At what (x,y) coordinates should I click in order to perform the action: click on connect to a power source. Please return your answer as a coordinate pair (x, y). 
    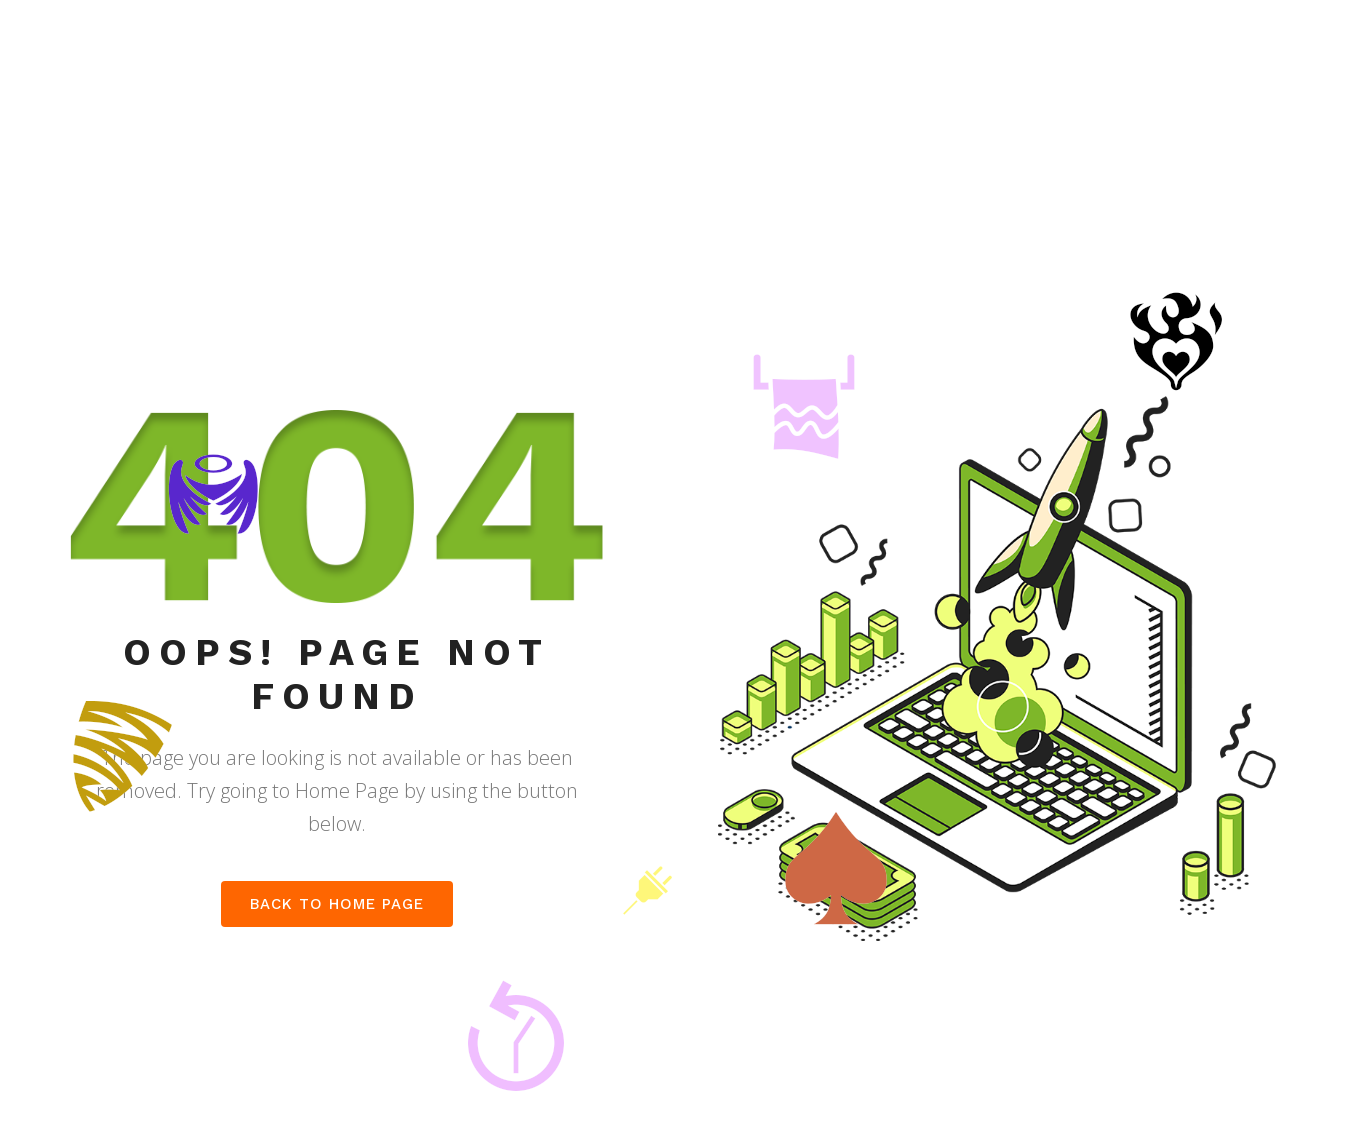
    Looking at the image, I should click on (647, 890).